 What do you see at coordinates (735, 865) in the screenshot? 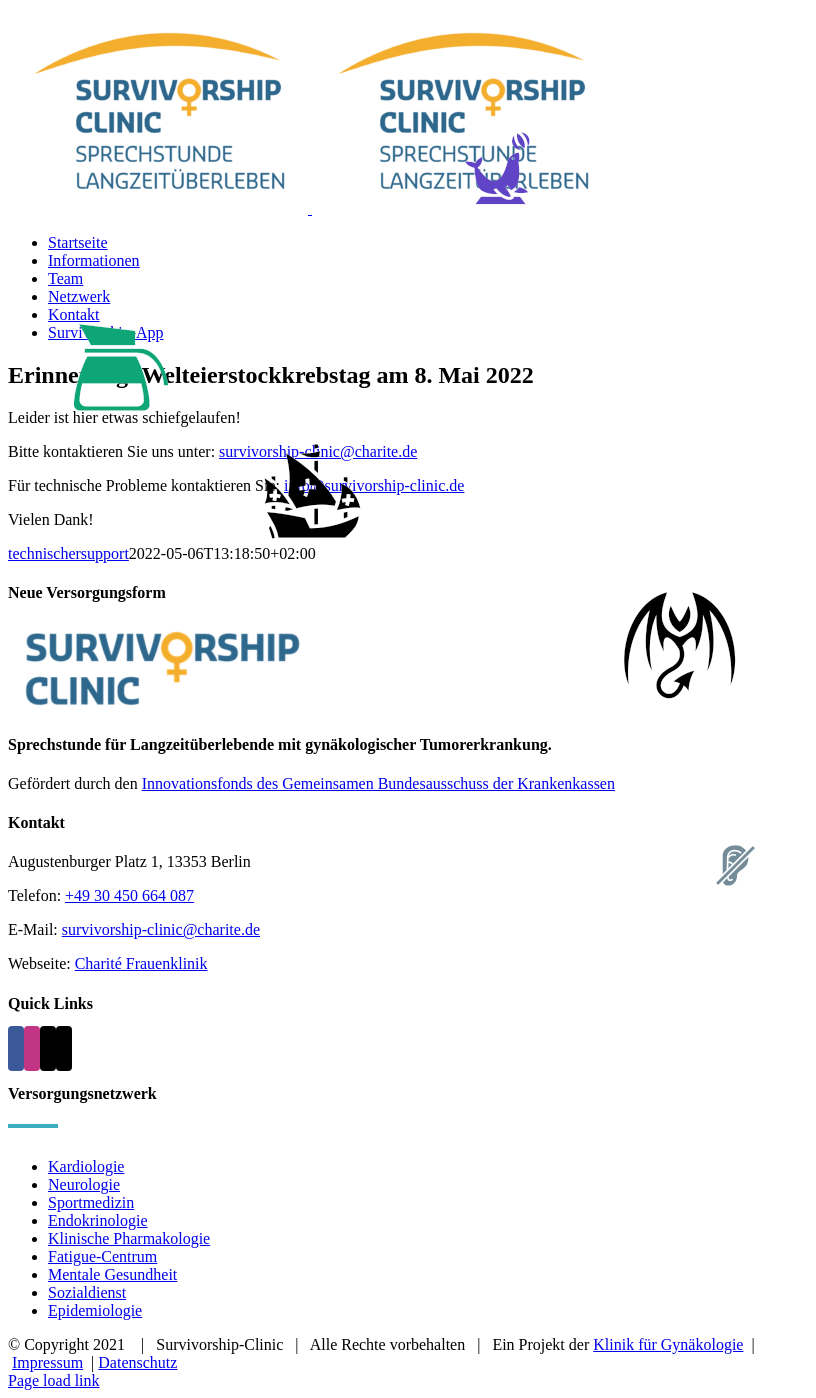
I see `indicates hearing assistance is unavailable` at bounding box center [735, 865].